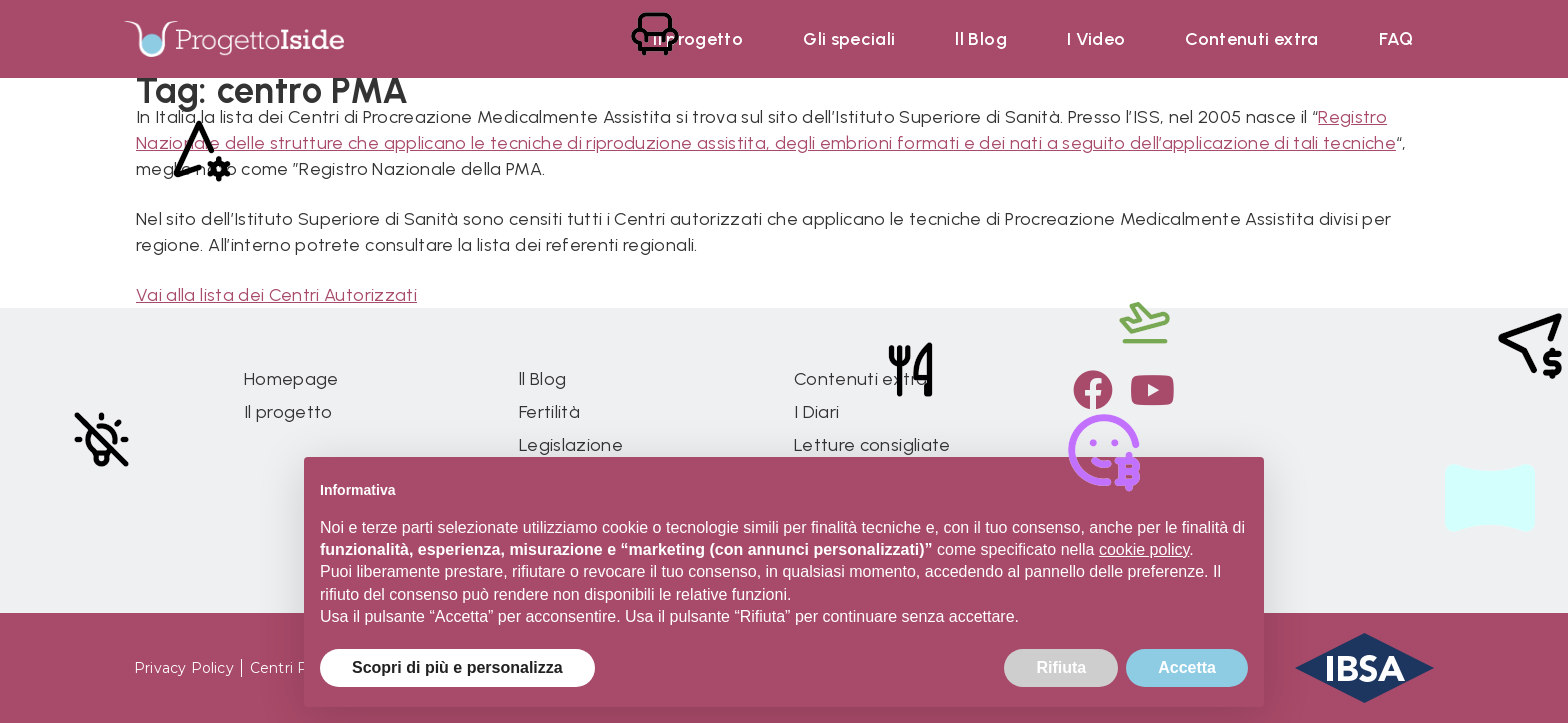  Describe the element at coordinates (1145, 321) in the screenshot. I see `view departing flights` at that location.